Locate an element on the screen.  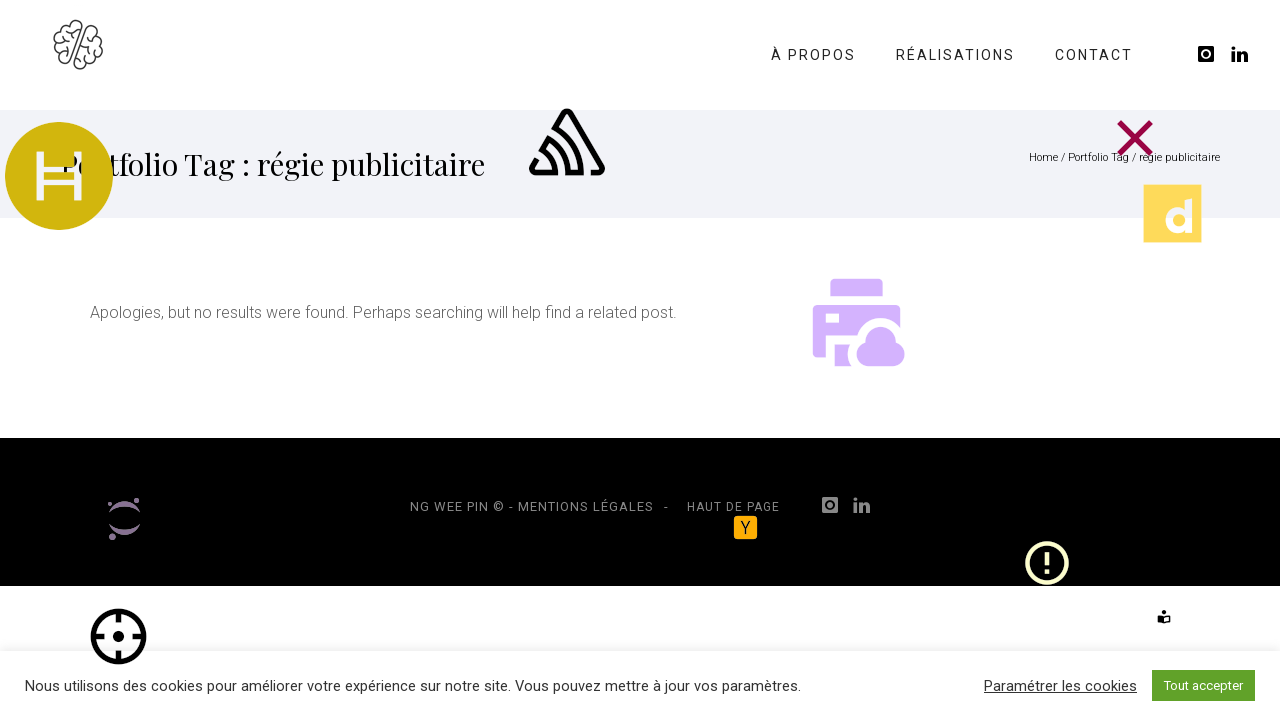
open the dailymotion app is located at coordinates (1172, 213).